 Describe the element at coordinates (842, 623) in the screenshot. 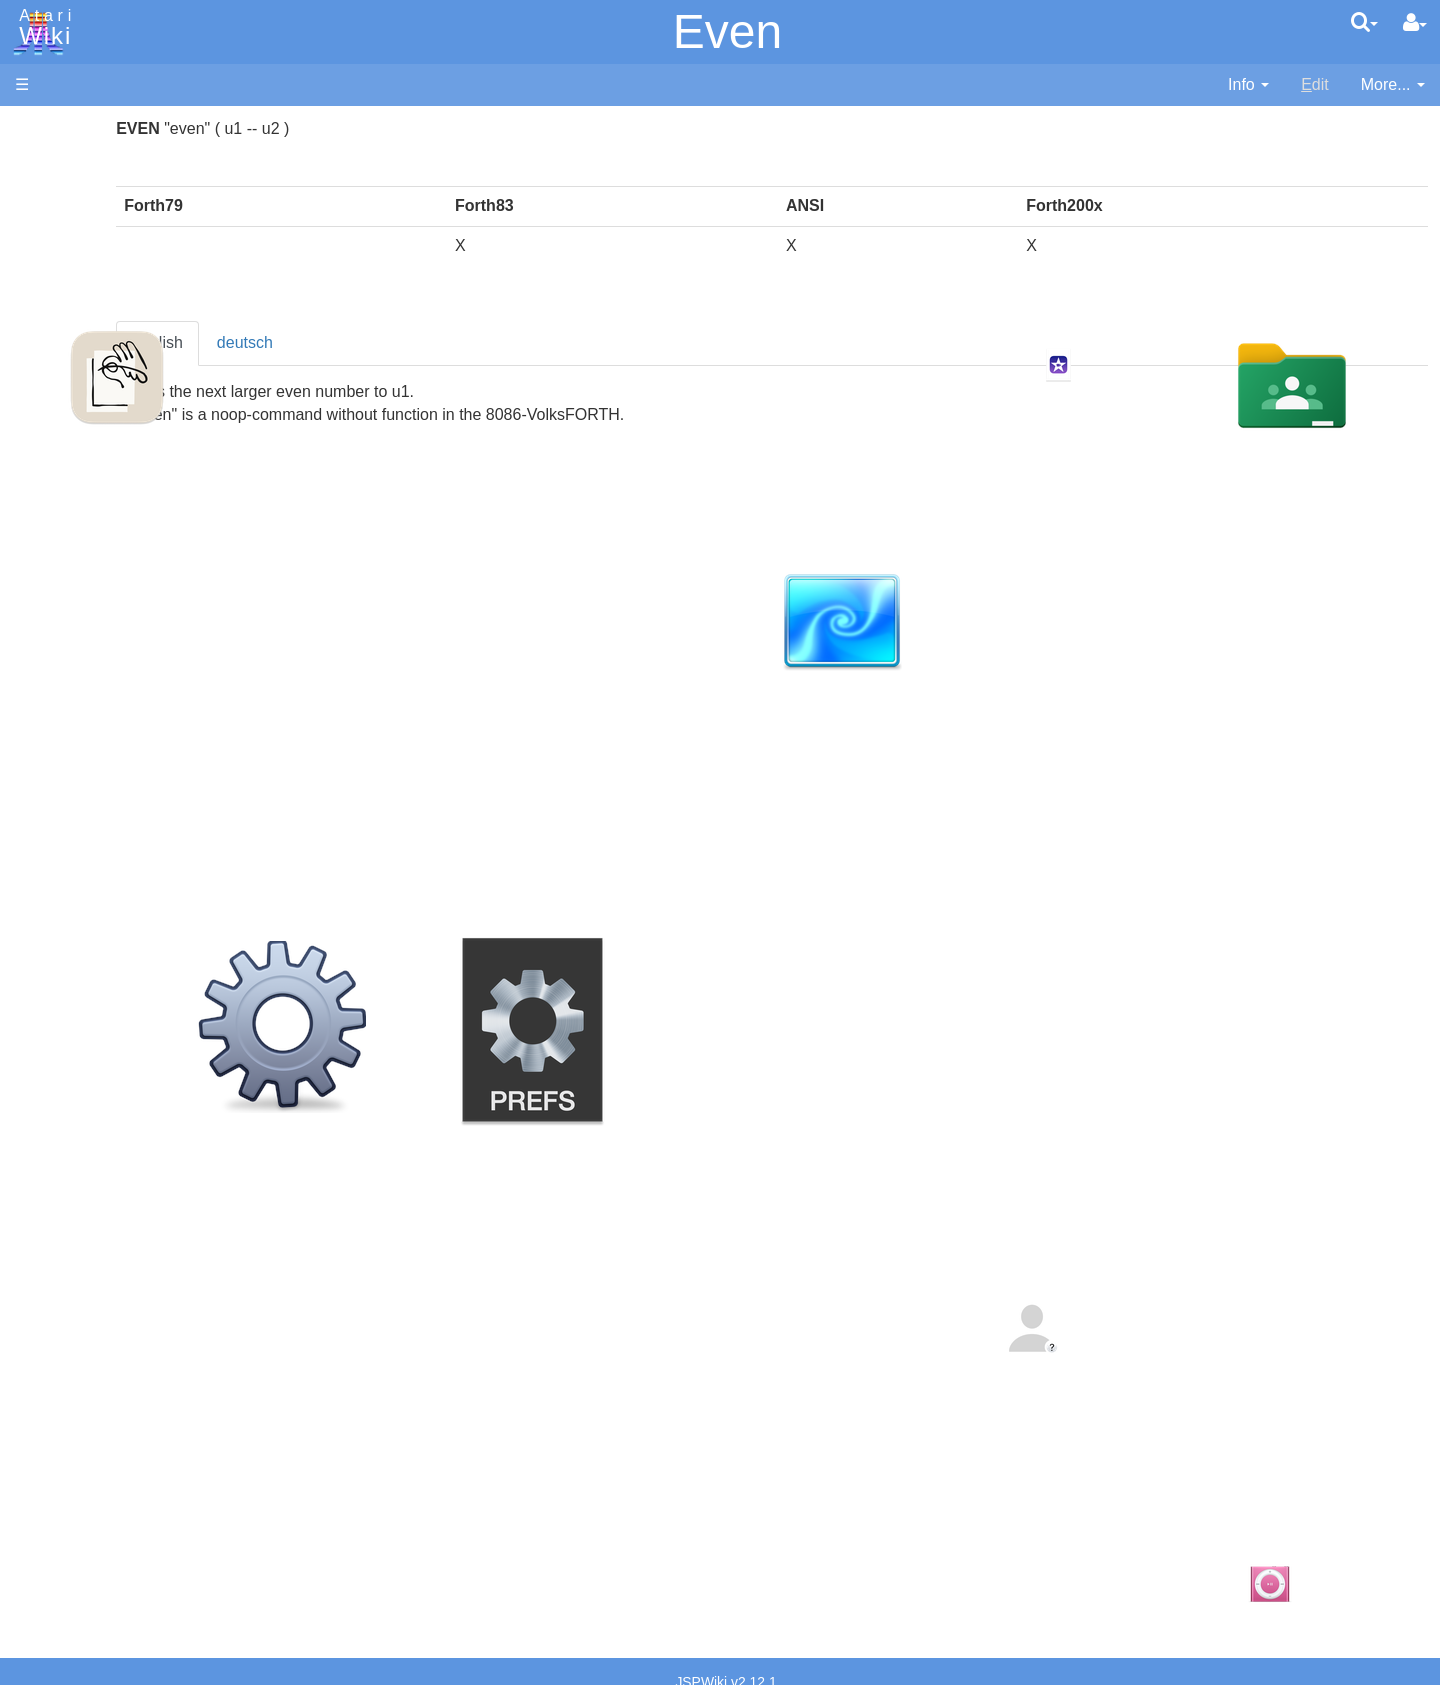

I see `open screen saver settings` at that location.